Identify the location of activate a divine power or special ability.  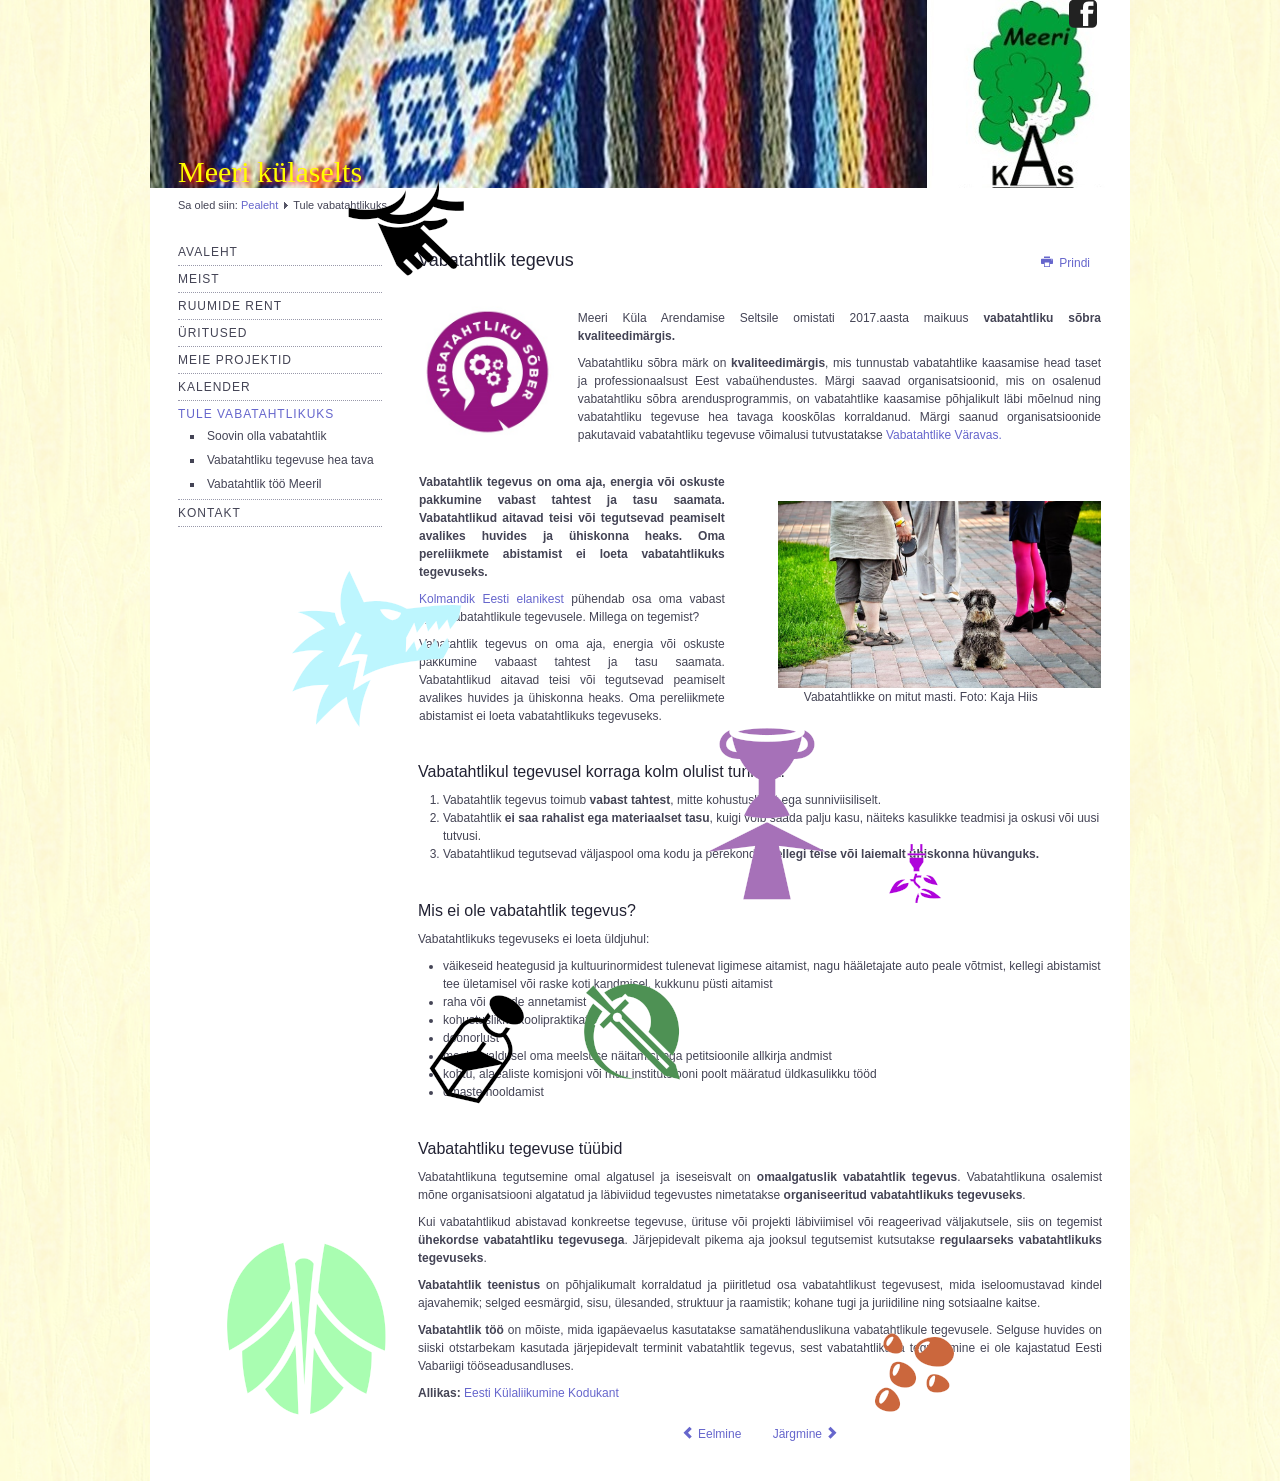
(406, 236).